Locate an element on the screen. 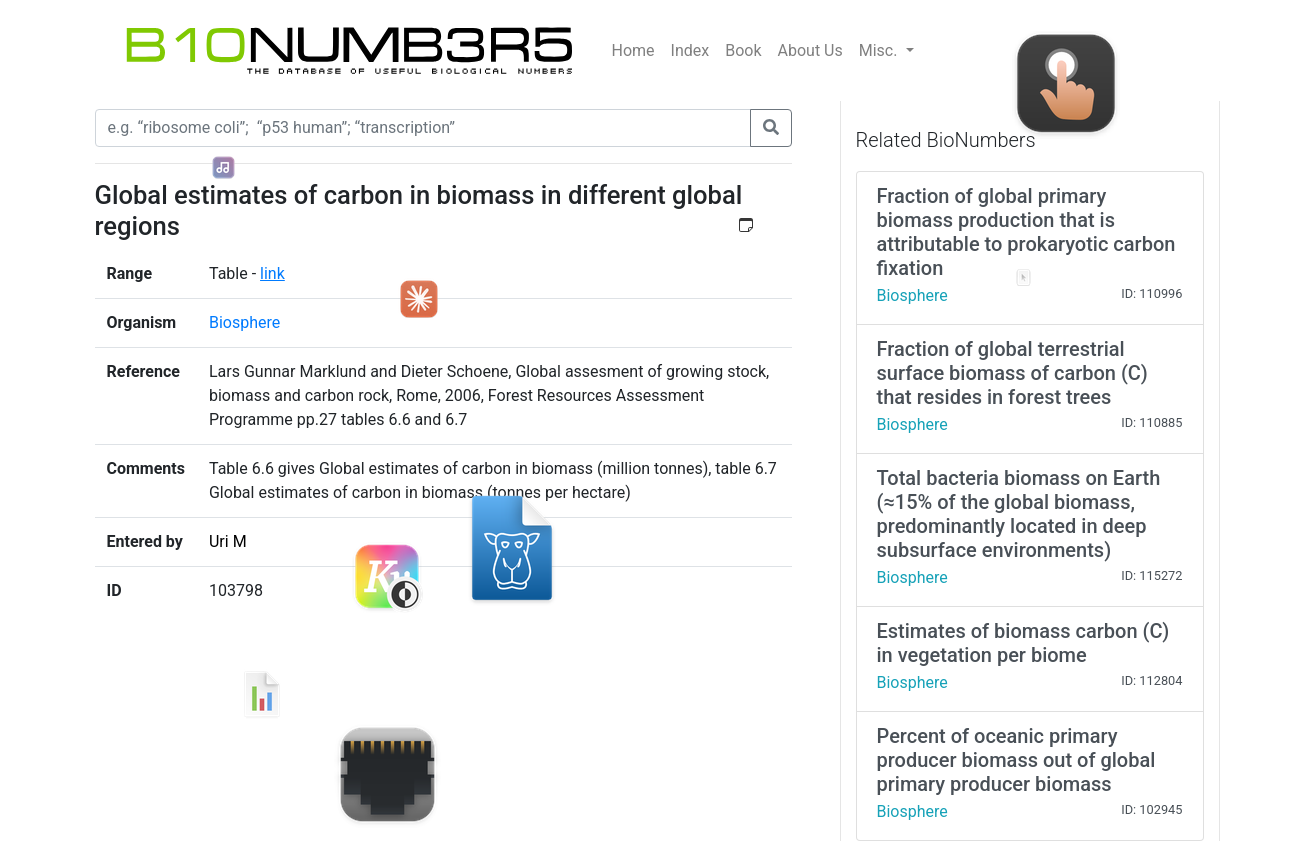 The width and height of the screenshot is (1299, 841). ethernet port connection settings is located at coordinates (387, 774).